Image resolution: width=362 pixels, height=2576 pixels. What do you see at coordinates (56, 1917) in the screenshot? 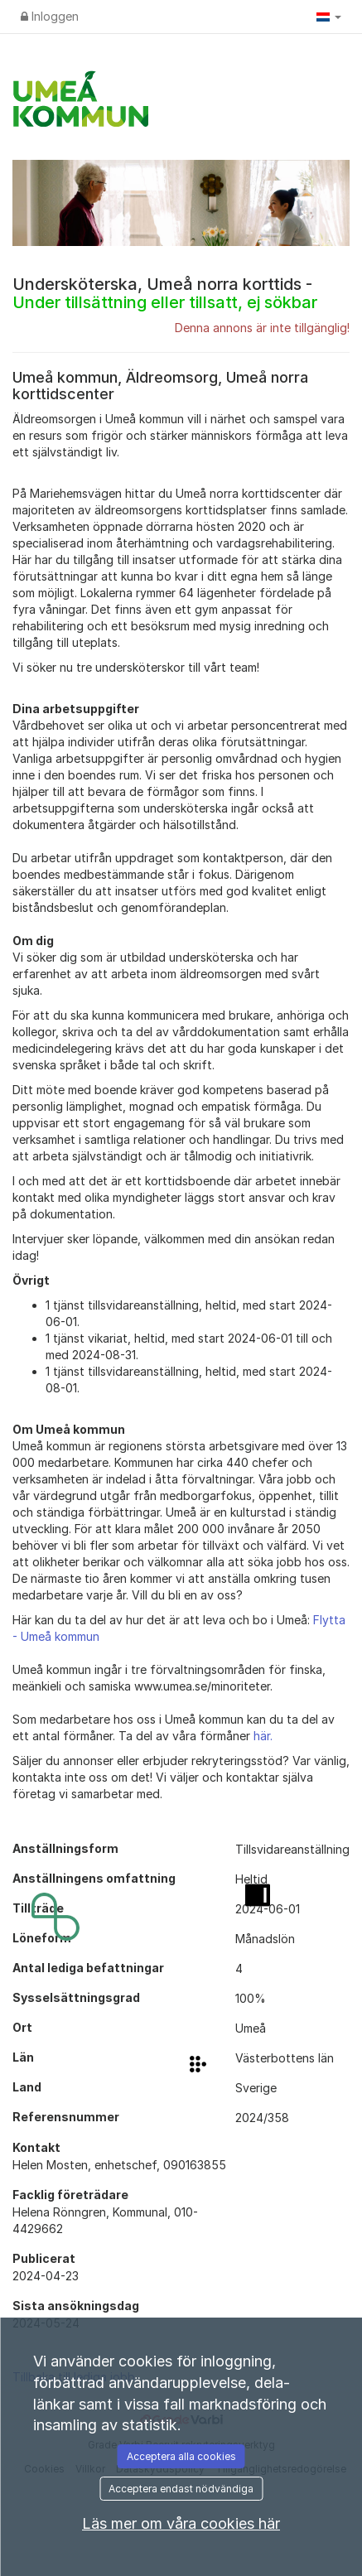
I see `NextBillion.ai company logo` at bounding box center [56, 1917].